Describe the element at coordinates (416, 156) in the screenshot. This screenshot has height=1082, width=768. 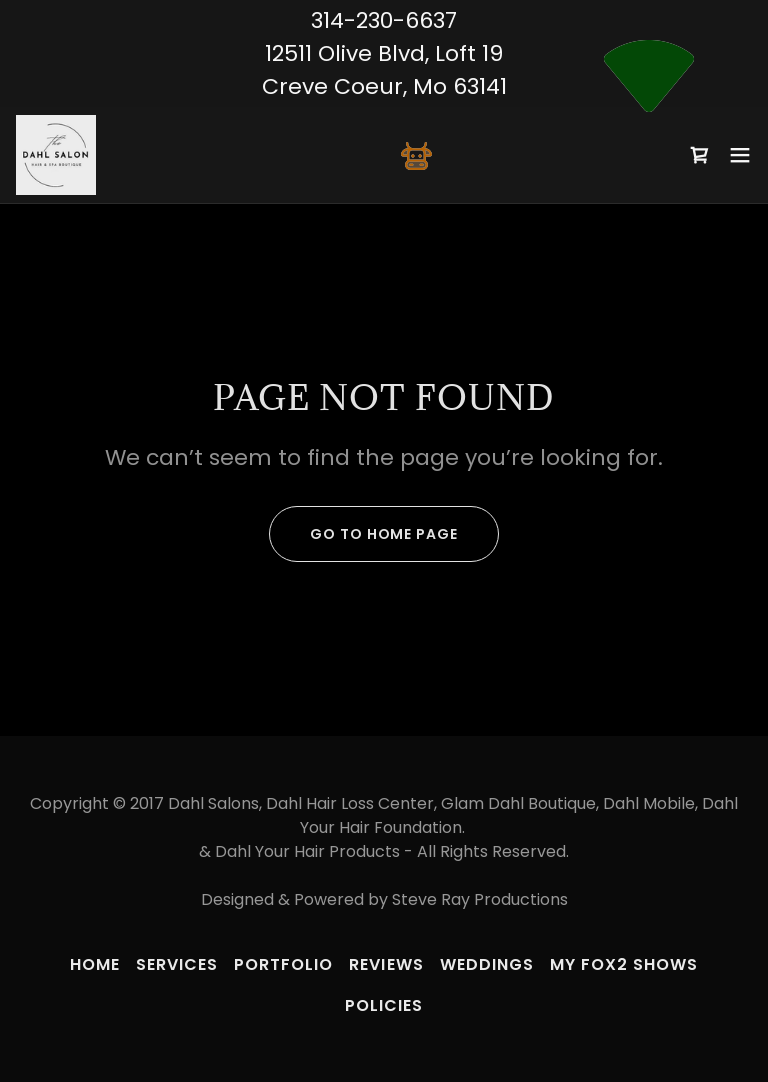
I see `browse farm or agricultural content` at that location.